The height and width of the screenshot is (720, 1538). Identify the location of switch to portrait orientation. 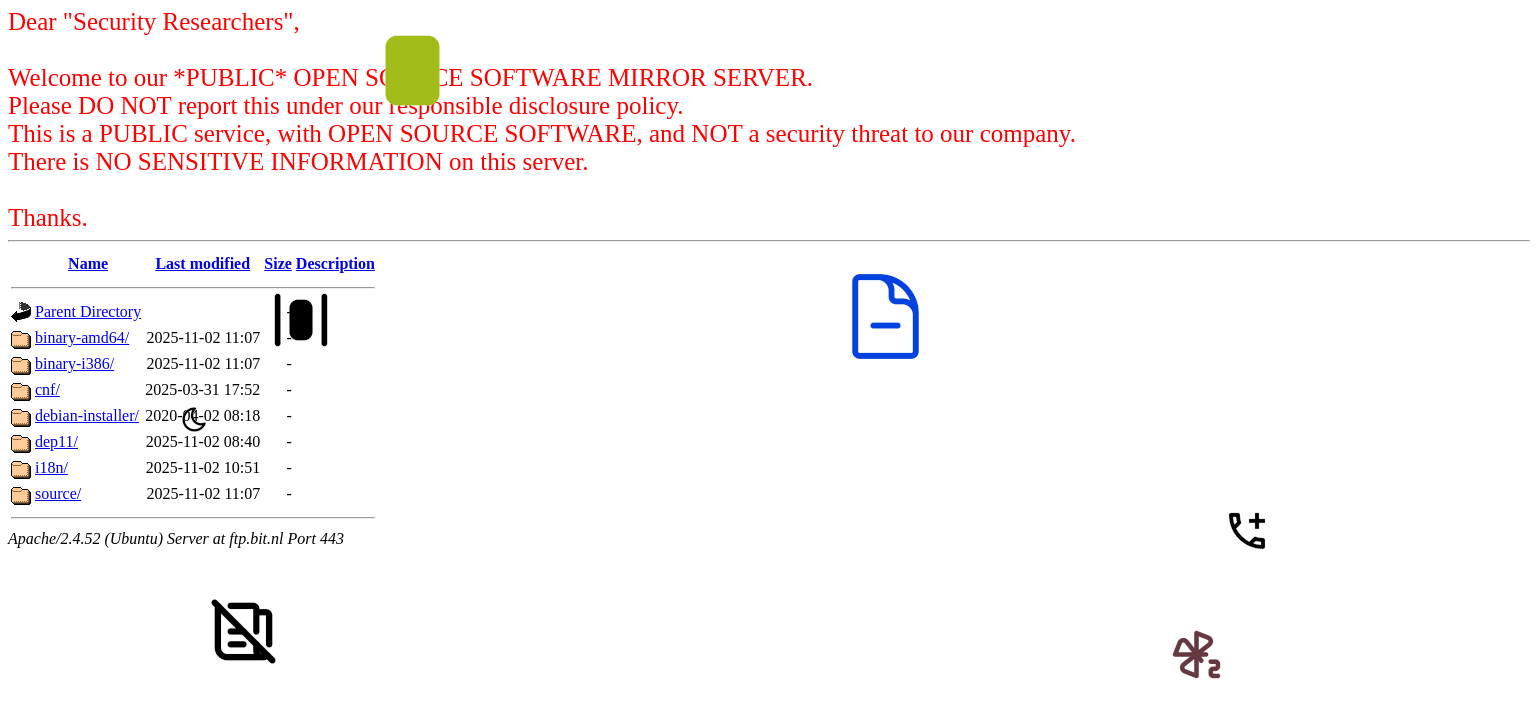
(412, 70).